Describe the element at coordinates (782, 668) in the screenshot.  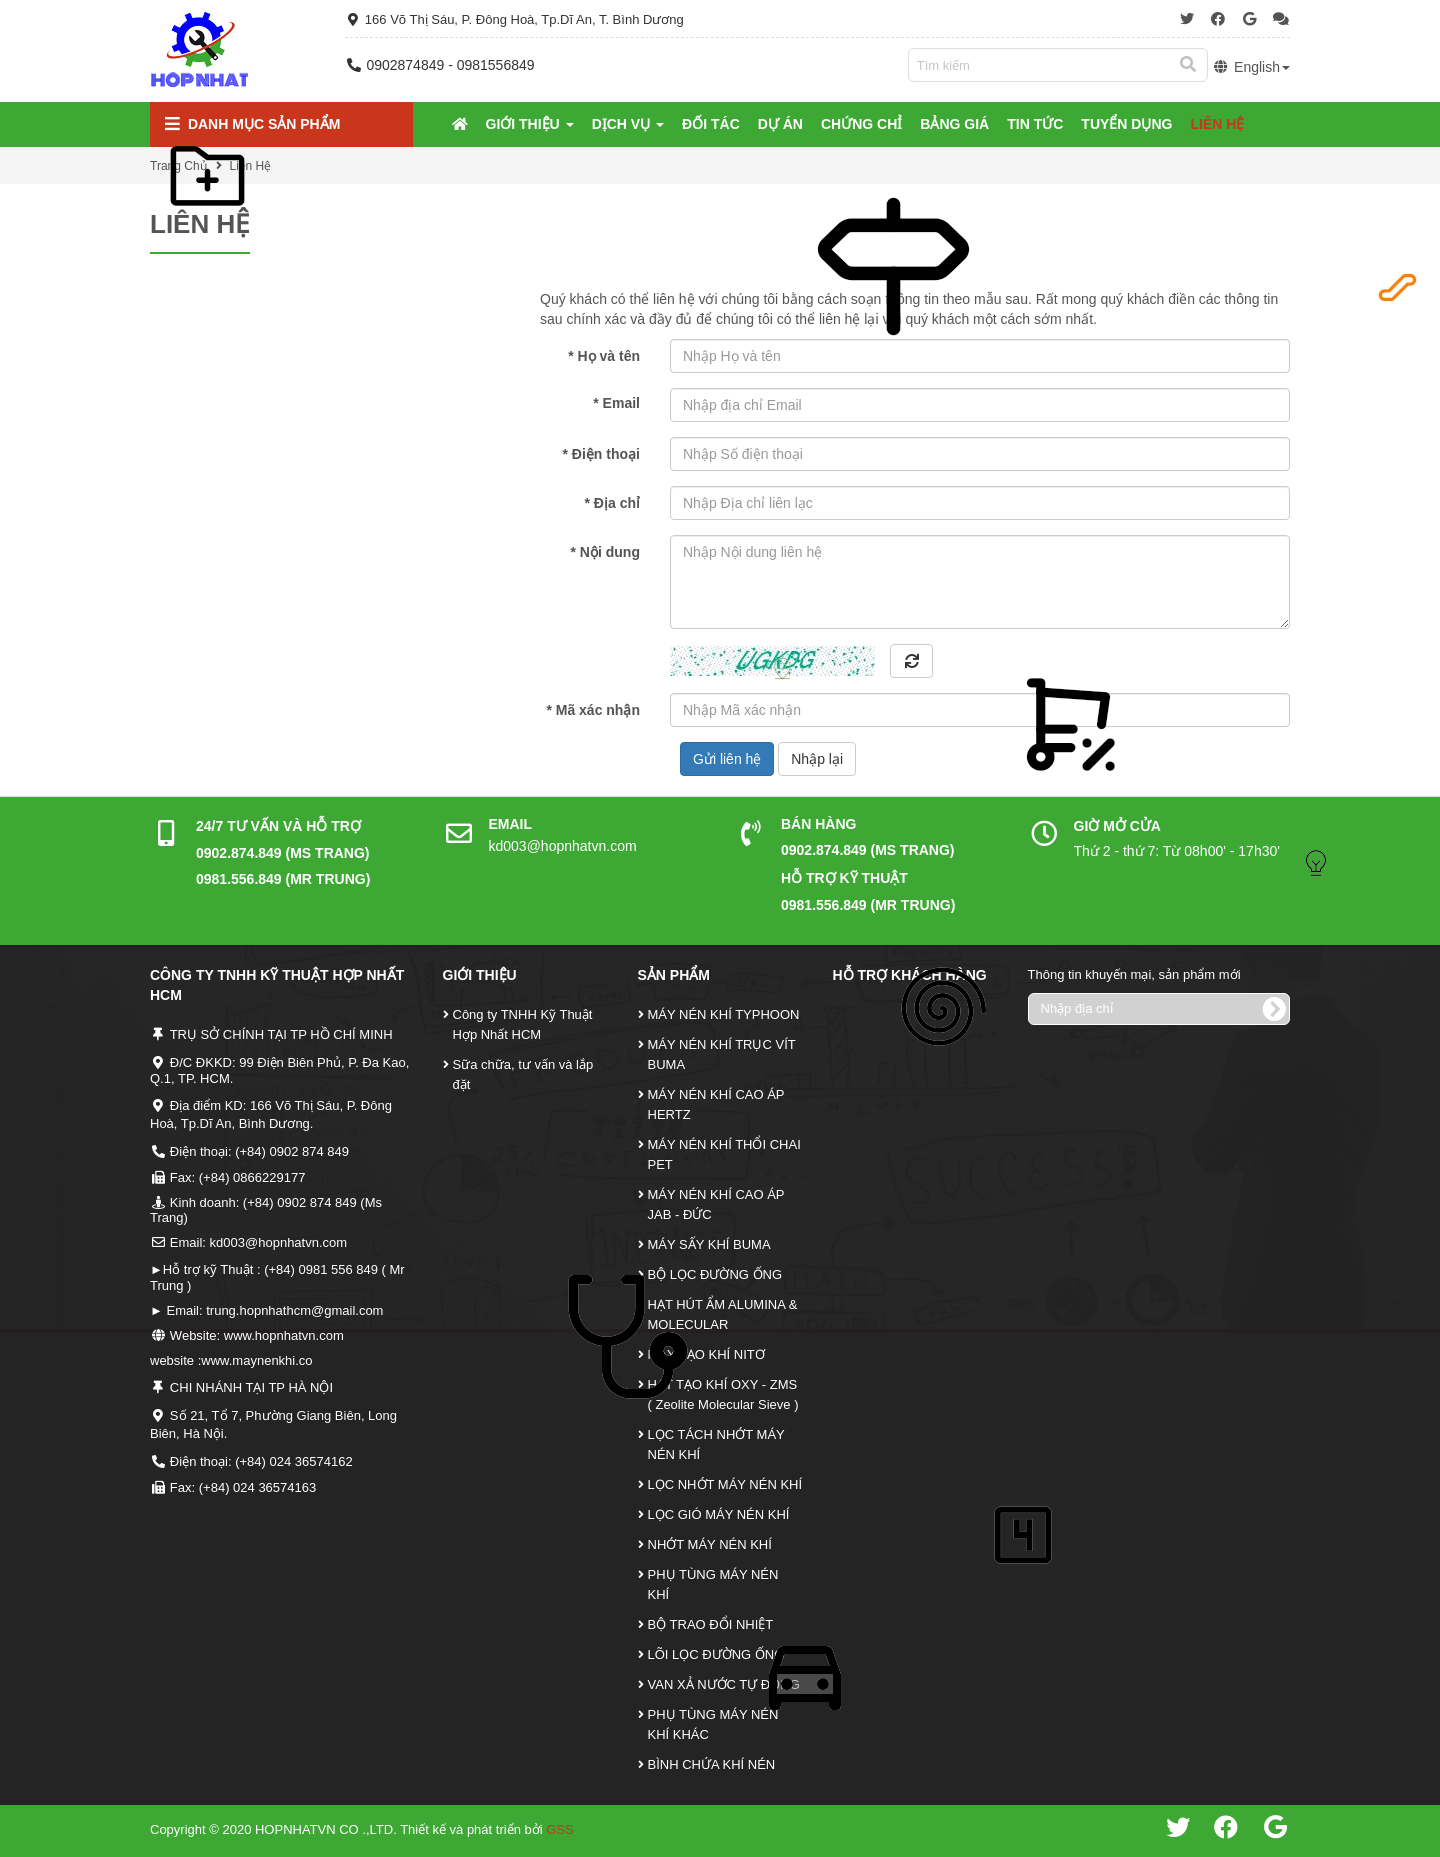
I see `view location on map` at that location.